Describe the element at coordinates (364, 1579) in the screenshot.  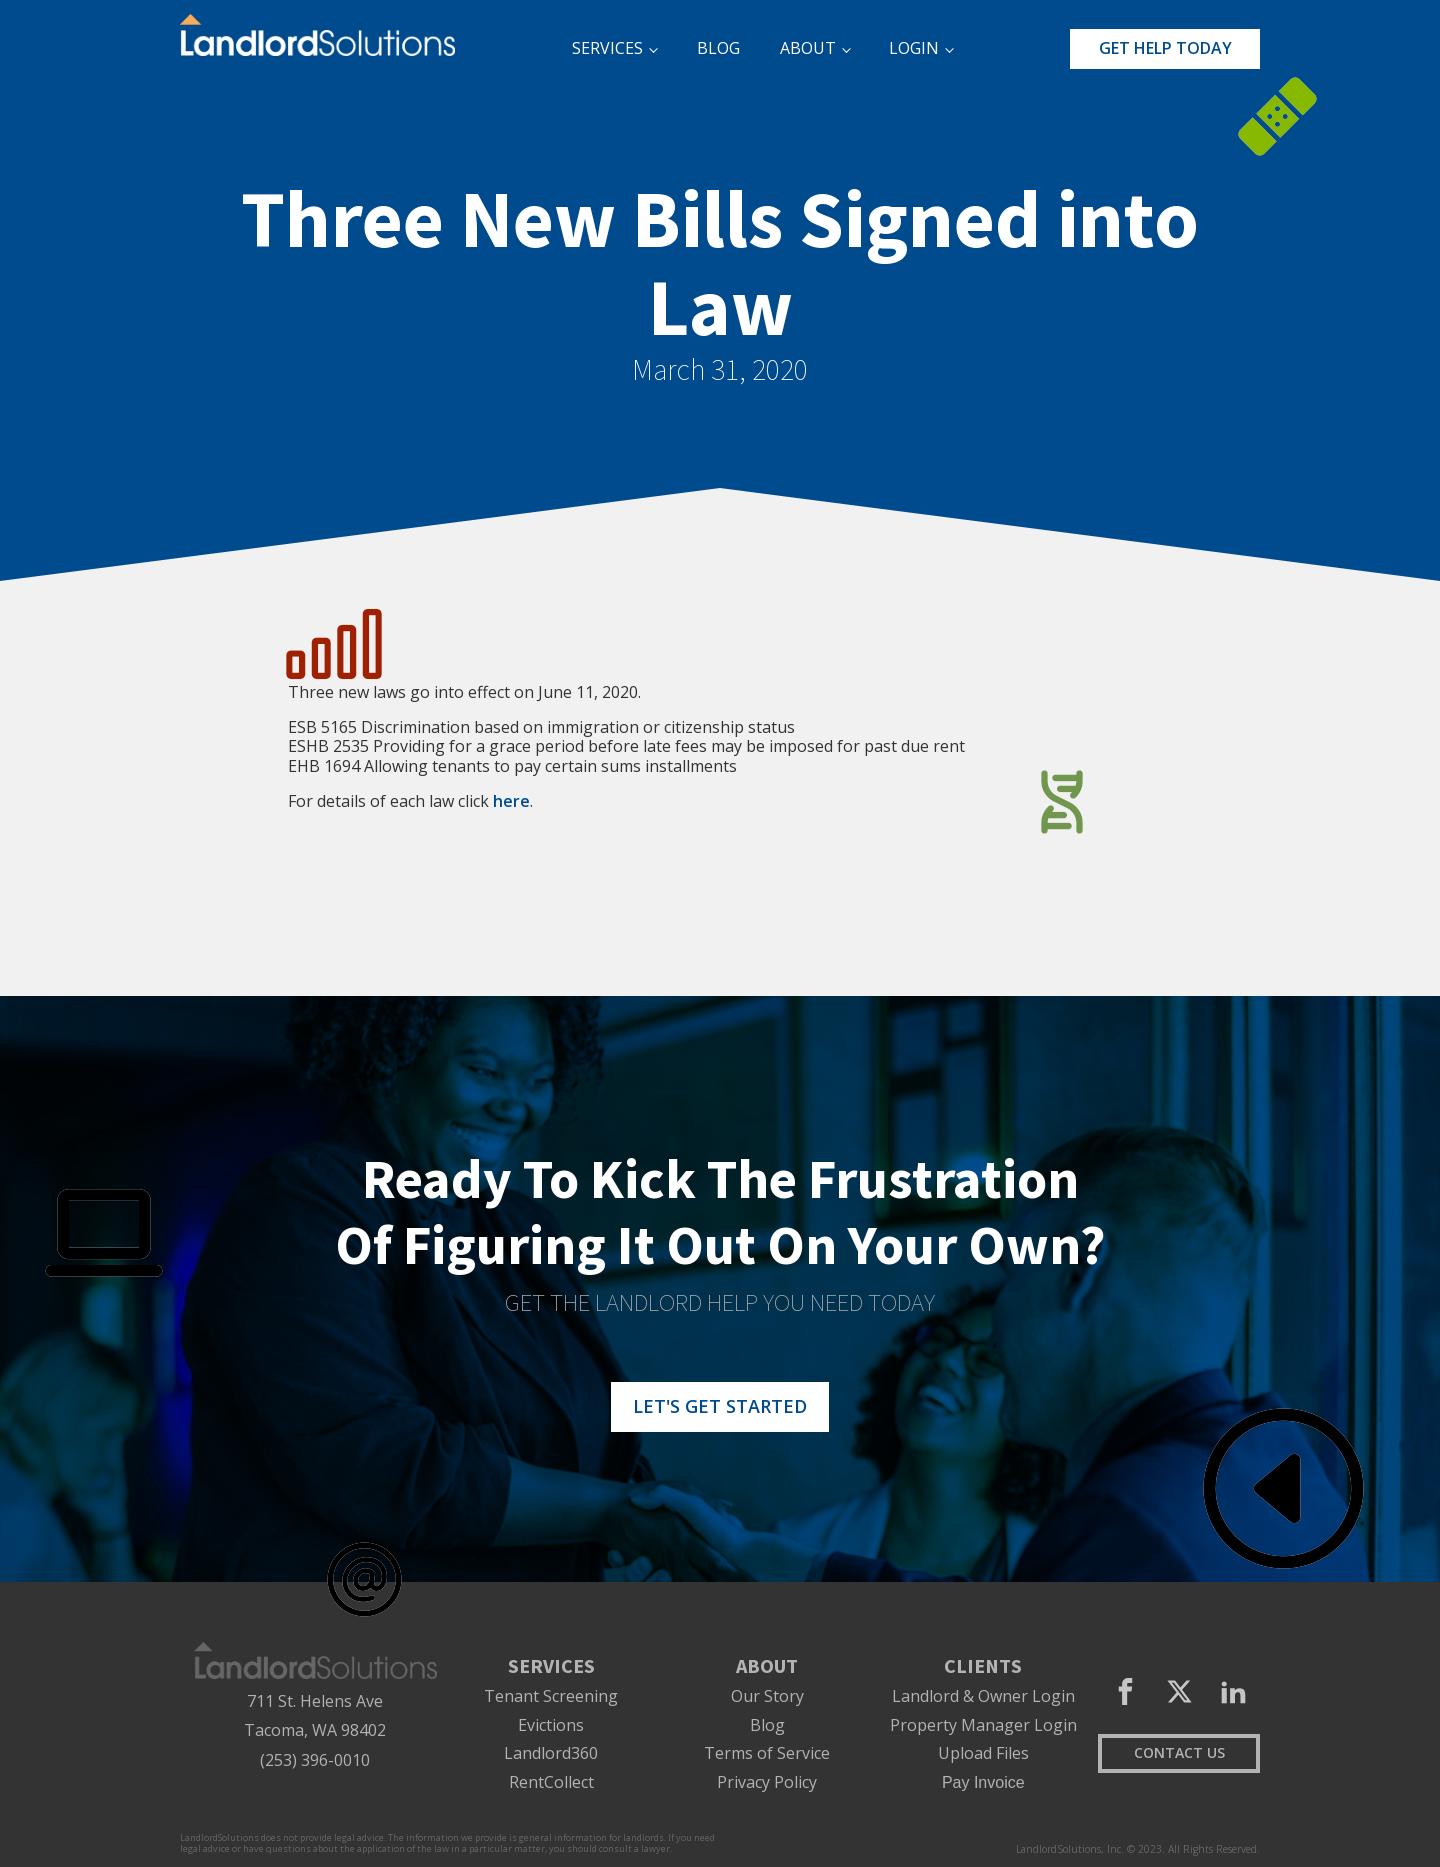
I see `mention a user or tag someone` at that location.